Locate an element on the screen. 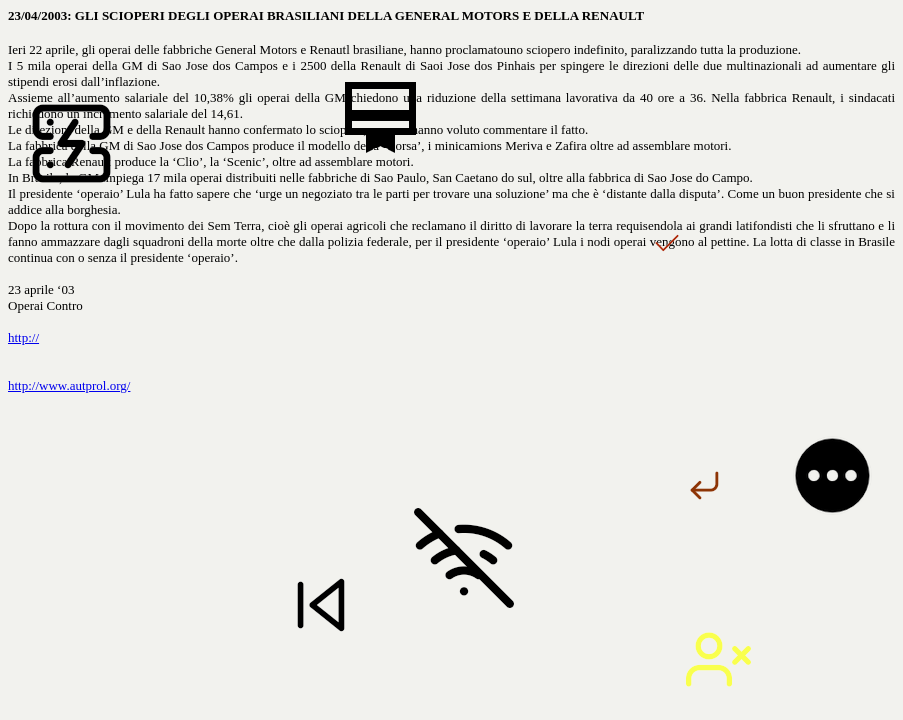 Image resolution: width=903 pixels, height=720 pixels. remove a user from your contacts is located at coordinates (718, 659).